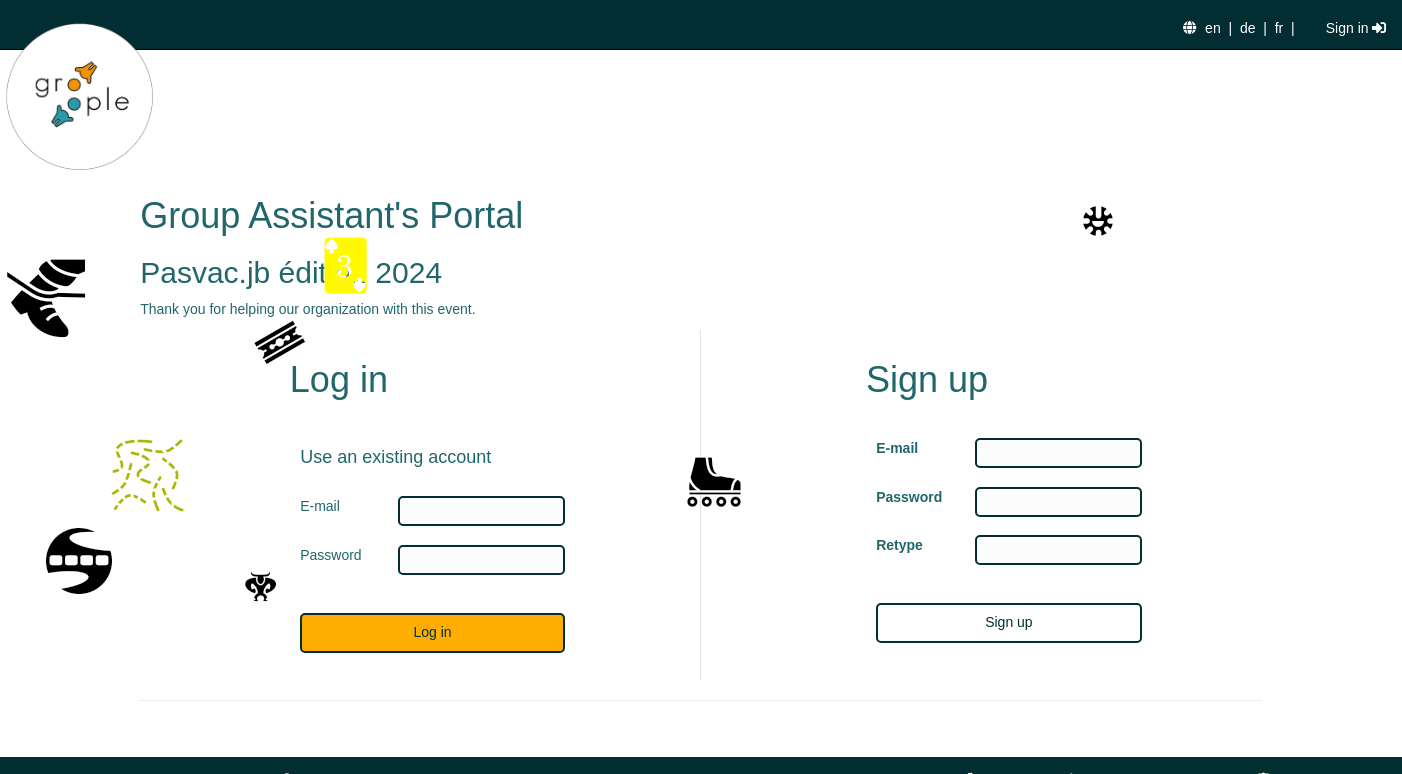  What do you see at coordinates (345, 265) in the screenshot?
I see `select the three of spades card` at bounding box center [345, 265].